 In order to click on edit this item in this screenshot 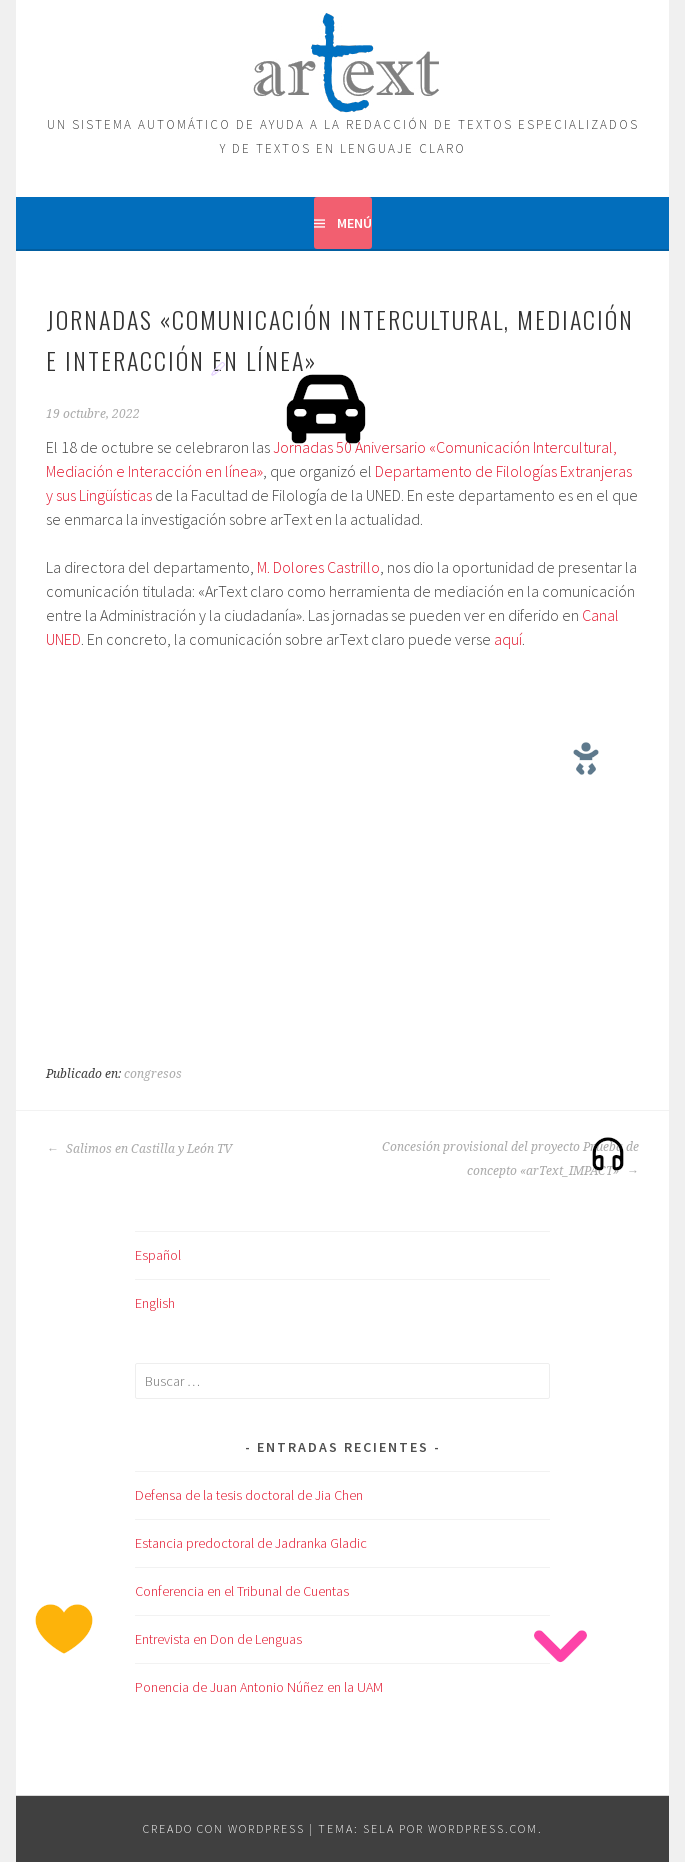, I will do `click(218, 369)`.